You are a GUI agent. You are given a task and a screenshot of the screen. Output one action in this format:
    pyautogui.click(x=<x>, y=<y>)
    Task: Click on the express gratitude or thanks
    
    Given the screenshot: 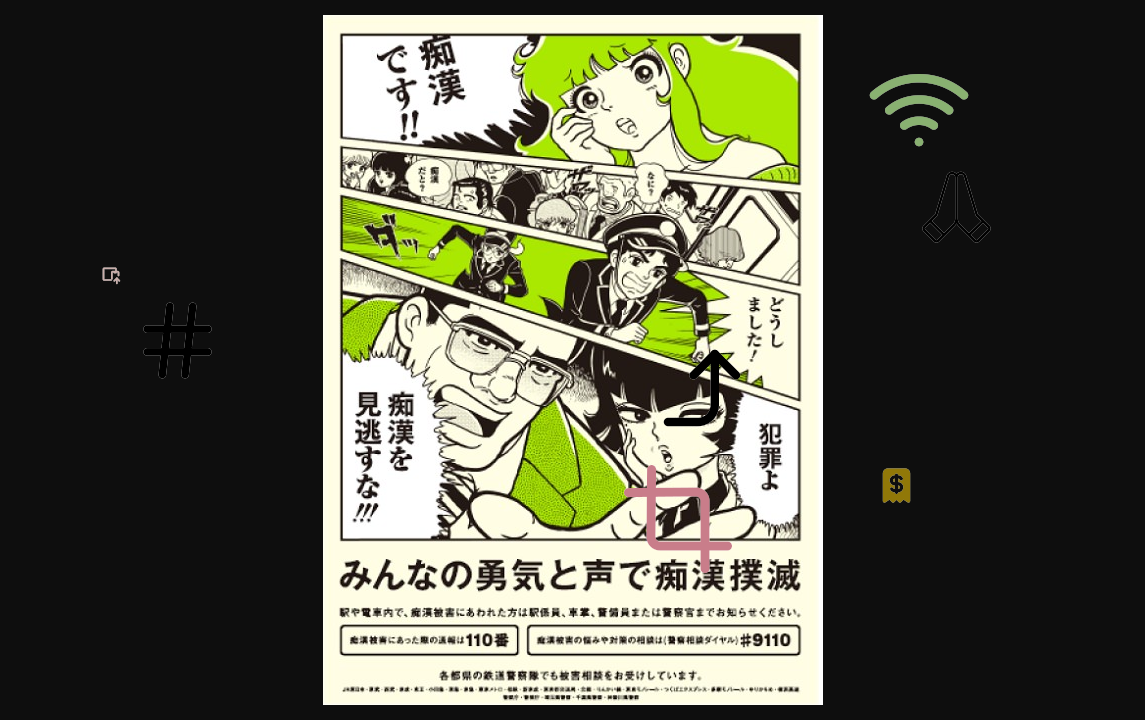 What is the action you would take?
    pyautogui.click(x=956, y=208)
    